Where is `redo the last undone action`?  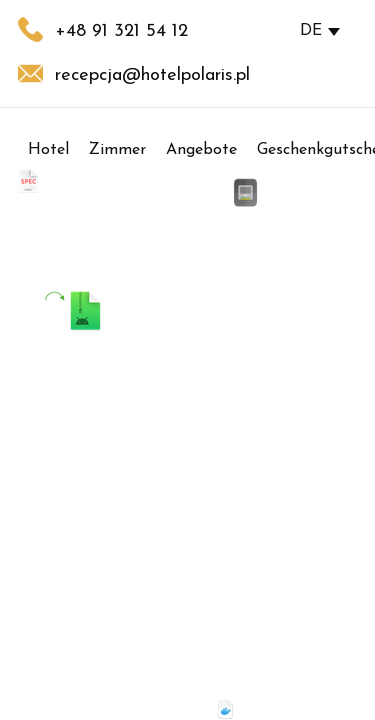
redo the last undone action is located at coordinates (55, 296).